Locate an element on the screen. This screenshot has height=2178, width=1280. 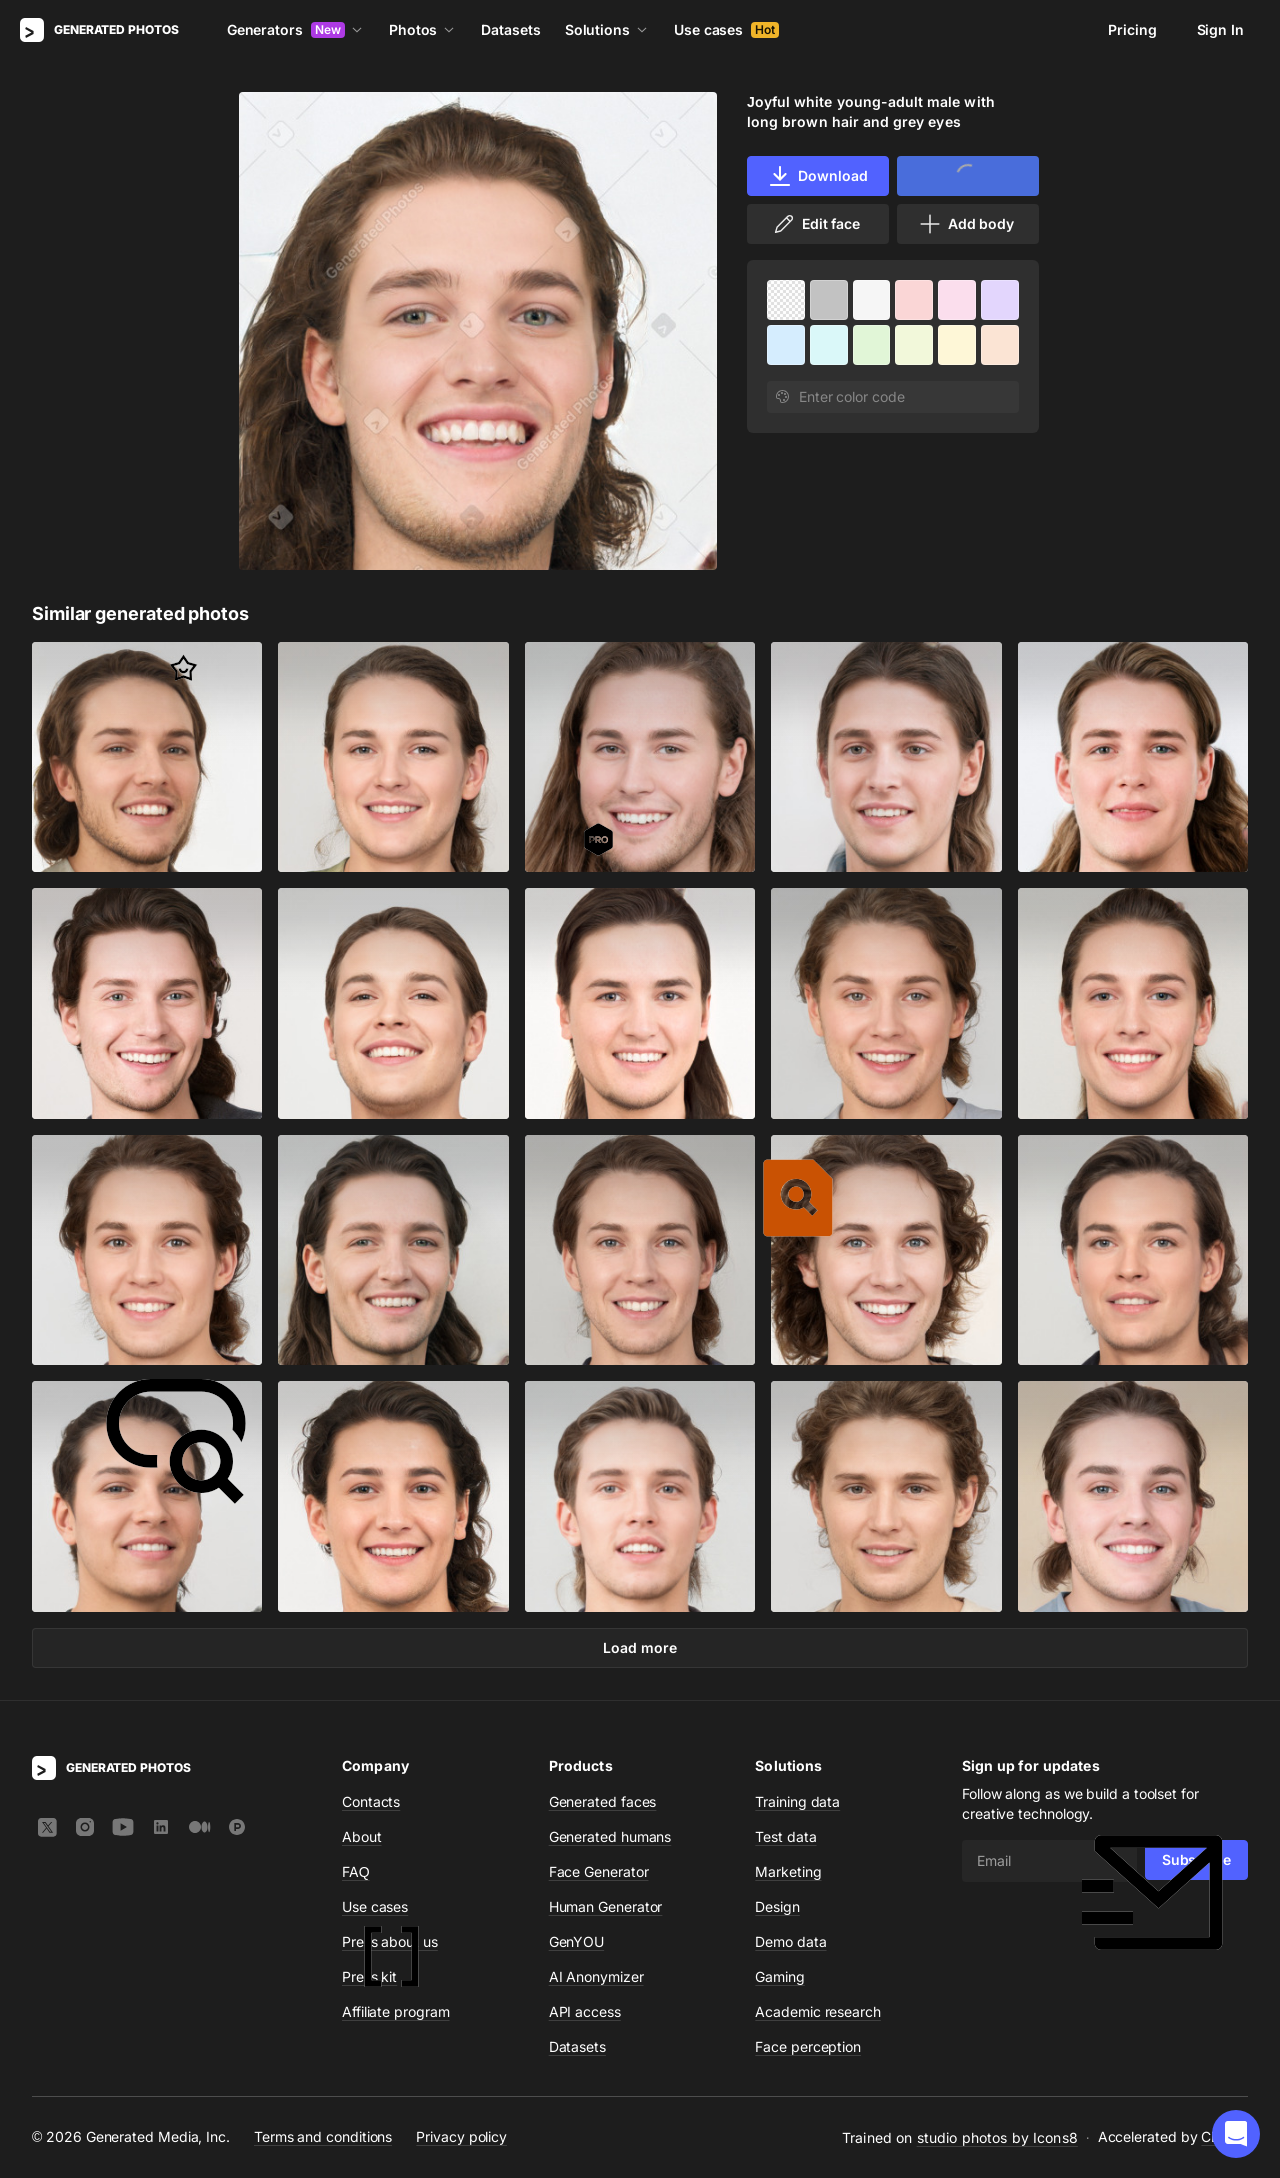
mark as favorite with positive feedback is located at coordinates (183, 668).